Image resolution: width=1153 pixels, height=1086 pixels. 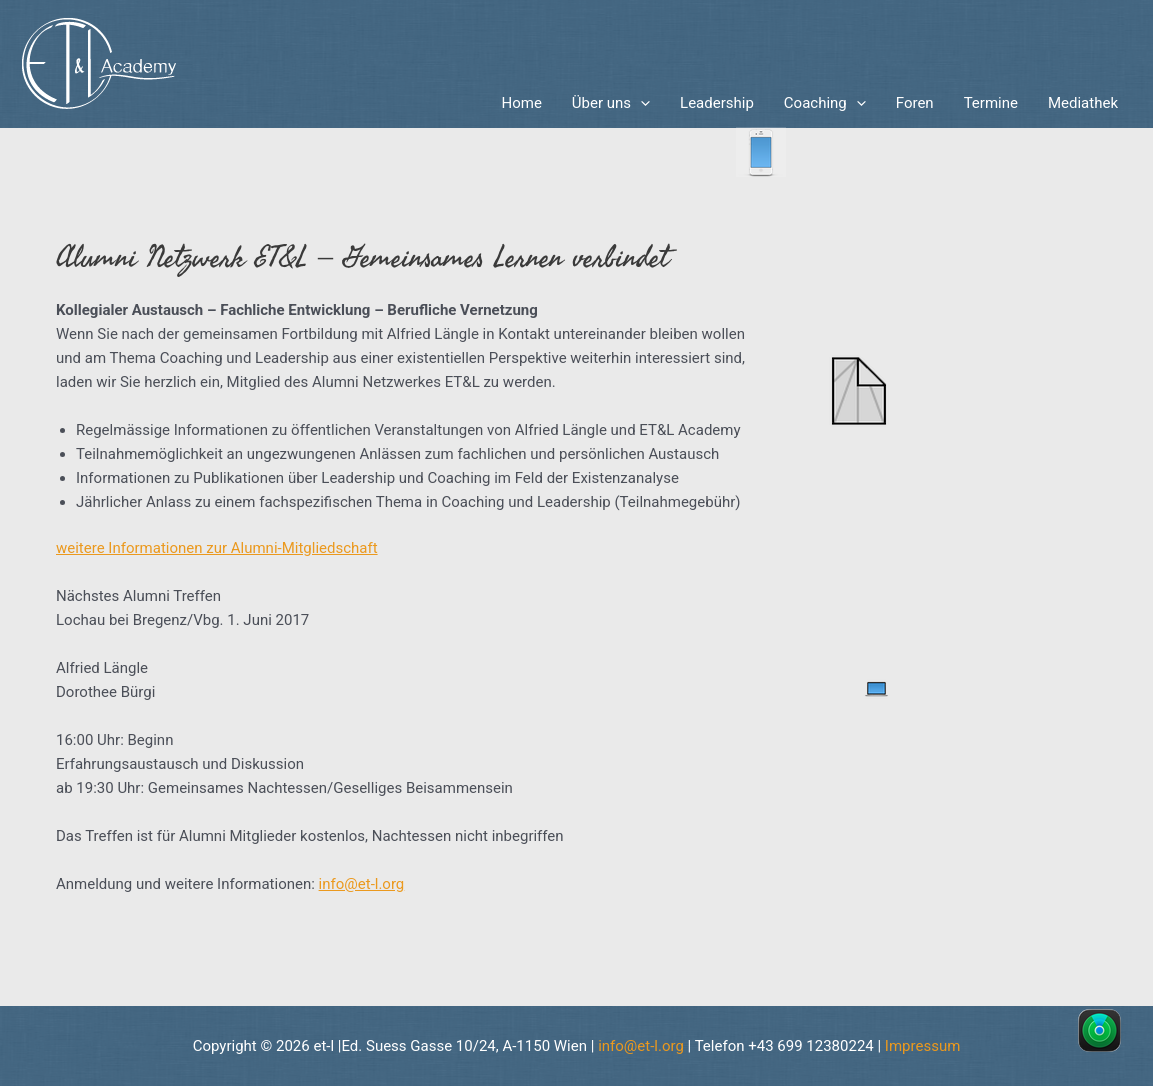 What do you see at coordinates (876, 687) in the screenshot?
I see `represents this macbook pro device in system settings` at bounding box center [876, 687].